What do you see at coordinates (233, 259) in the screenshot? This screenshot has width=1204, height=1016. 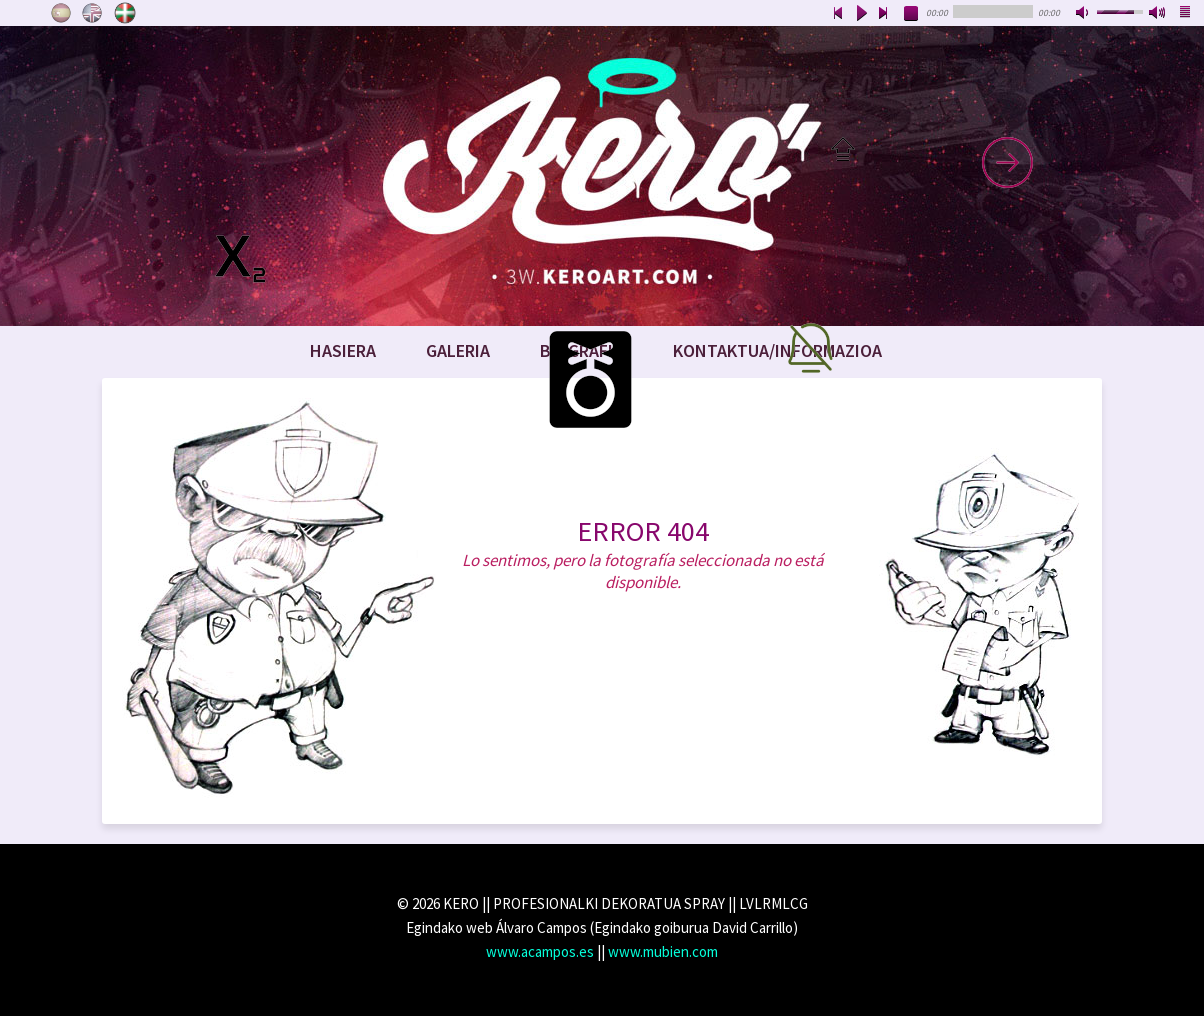 I see `format text as subscript` at bounding box center [233, 259].